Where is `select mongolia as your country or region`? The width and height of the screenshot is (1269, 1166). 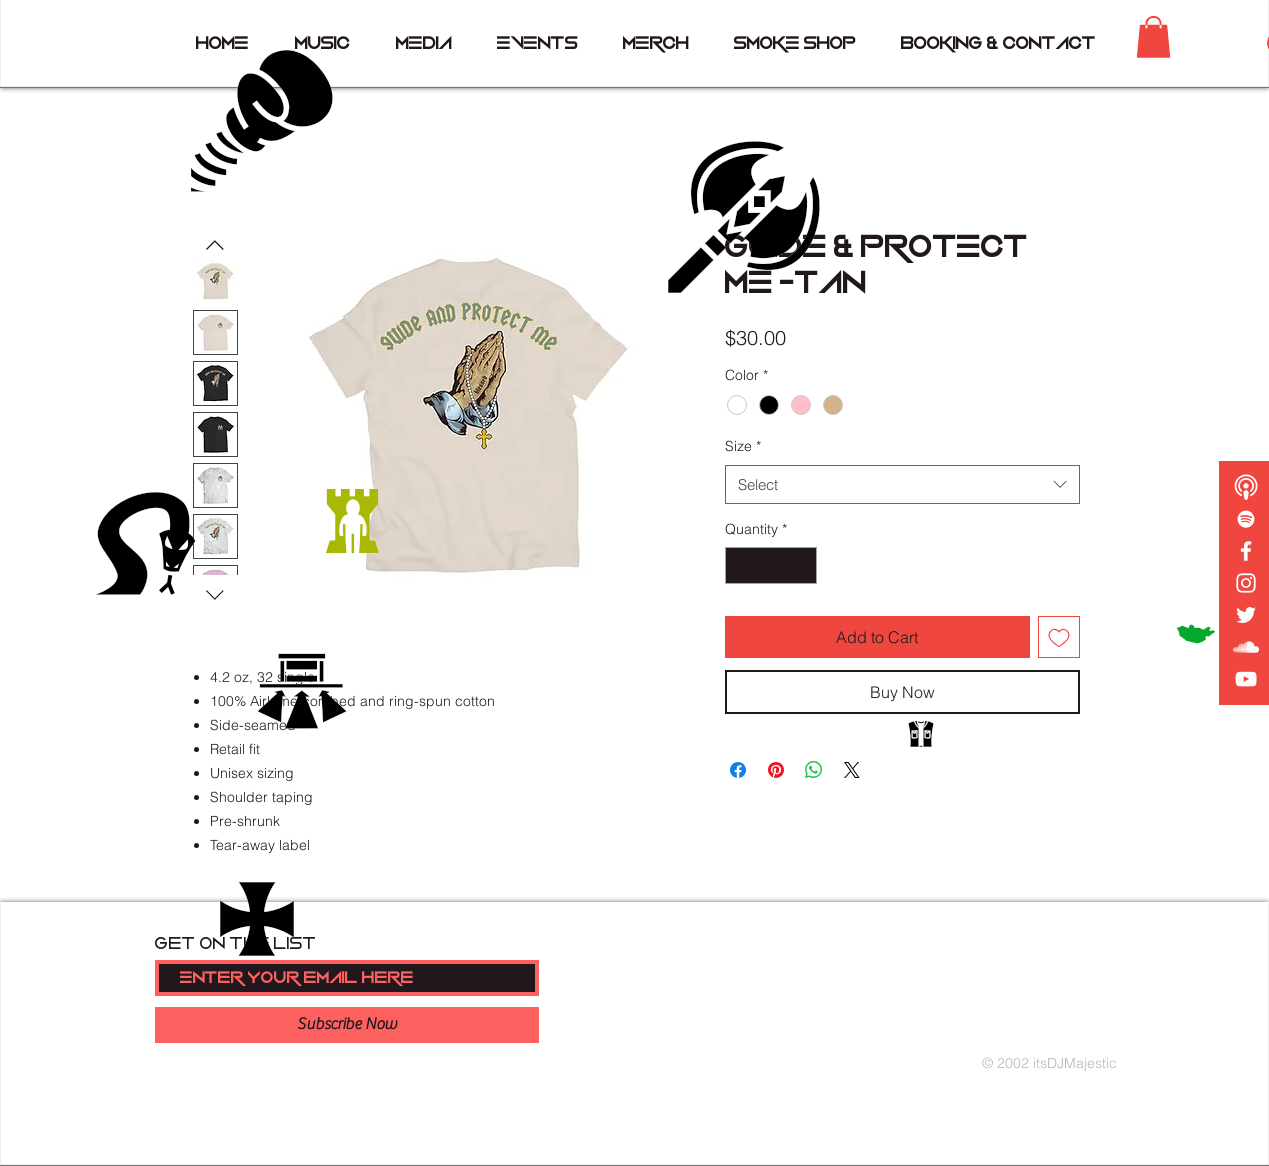
select mongolia as your country or region is located at coordinates (1196, 634).